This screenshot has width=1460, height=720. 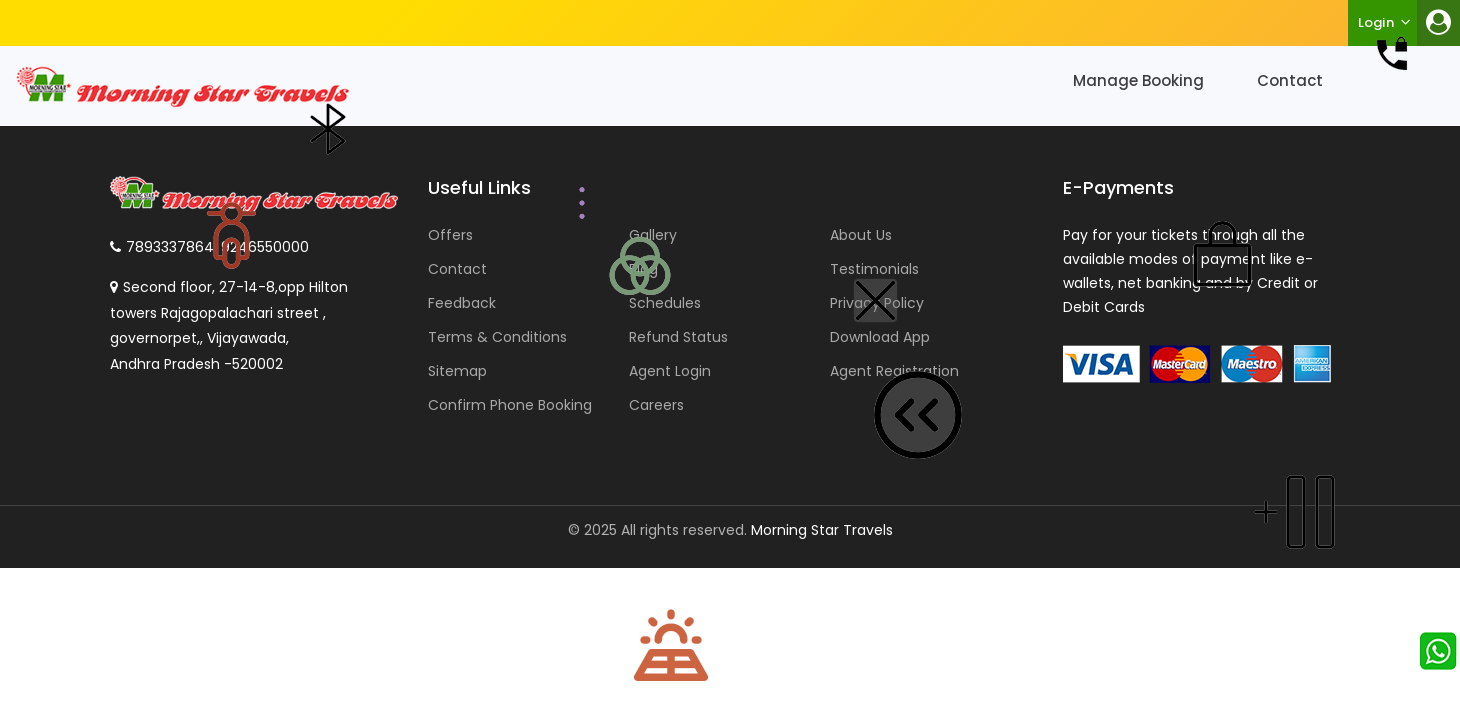 I want to click on close the current window or dialog, so click(x=875, y=300).